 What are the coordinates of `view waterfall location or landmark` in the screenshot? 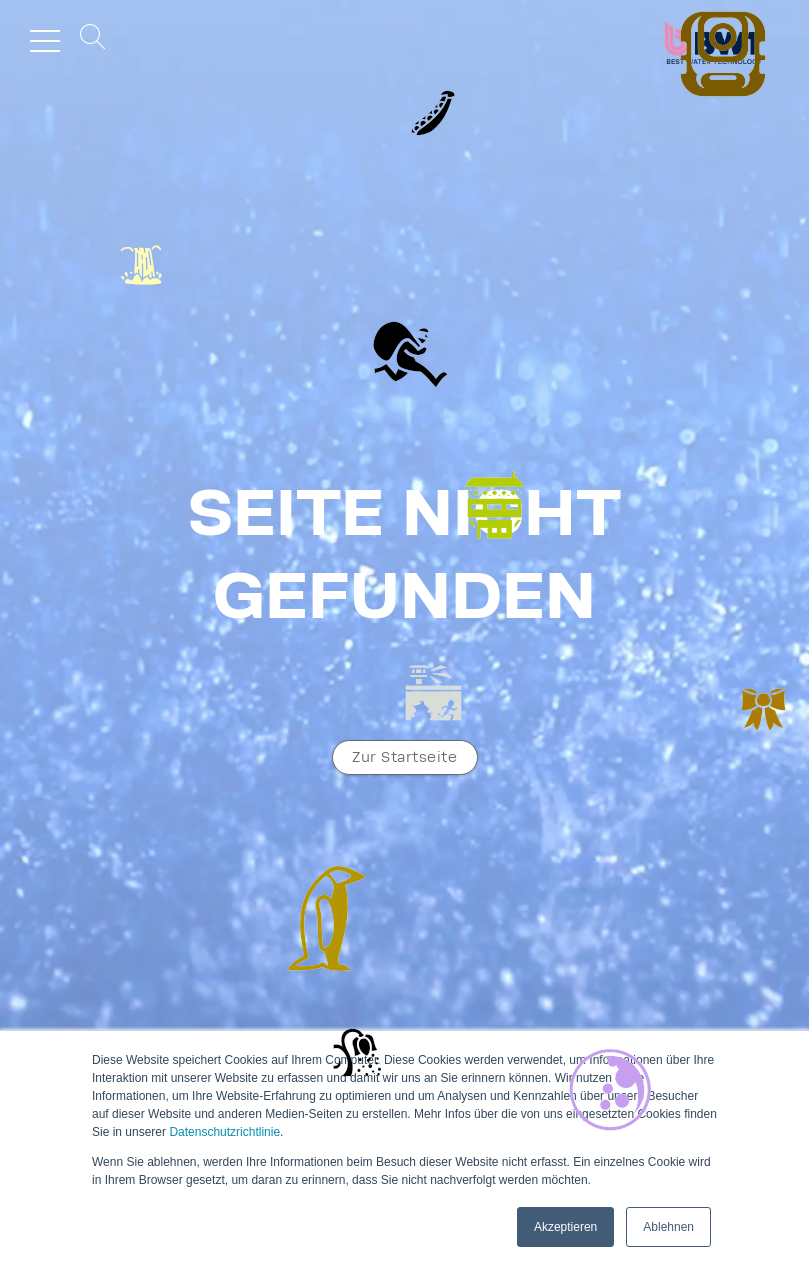 It's located at (141, 265).